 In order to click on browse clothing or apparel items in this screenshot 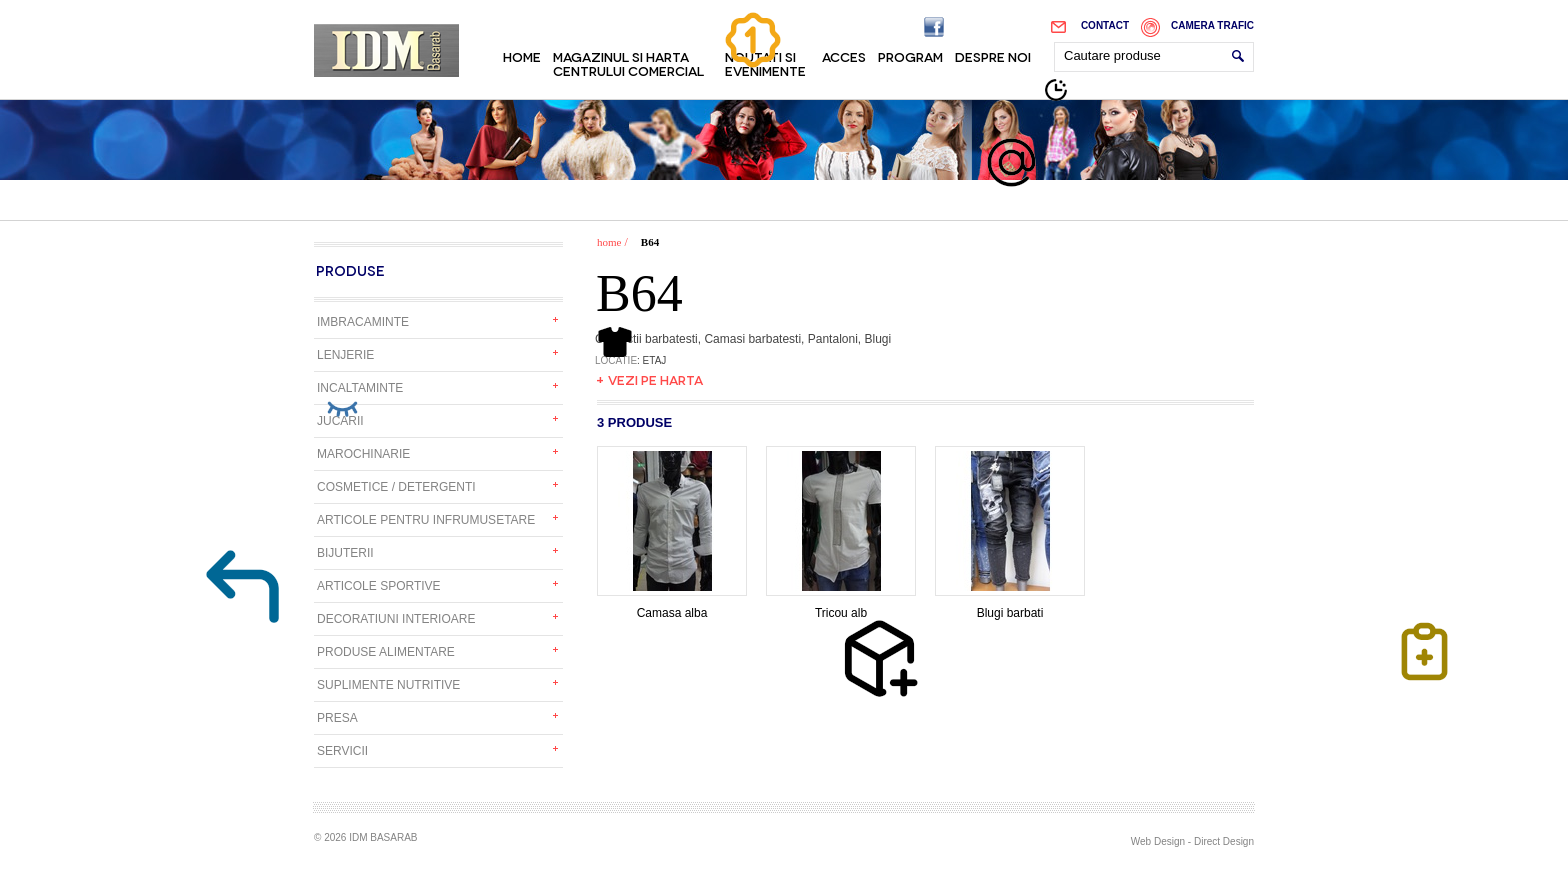, I will do `click(615, 342)`.